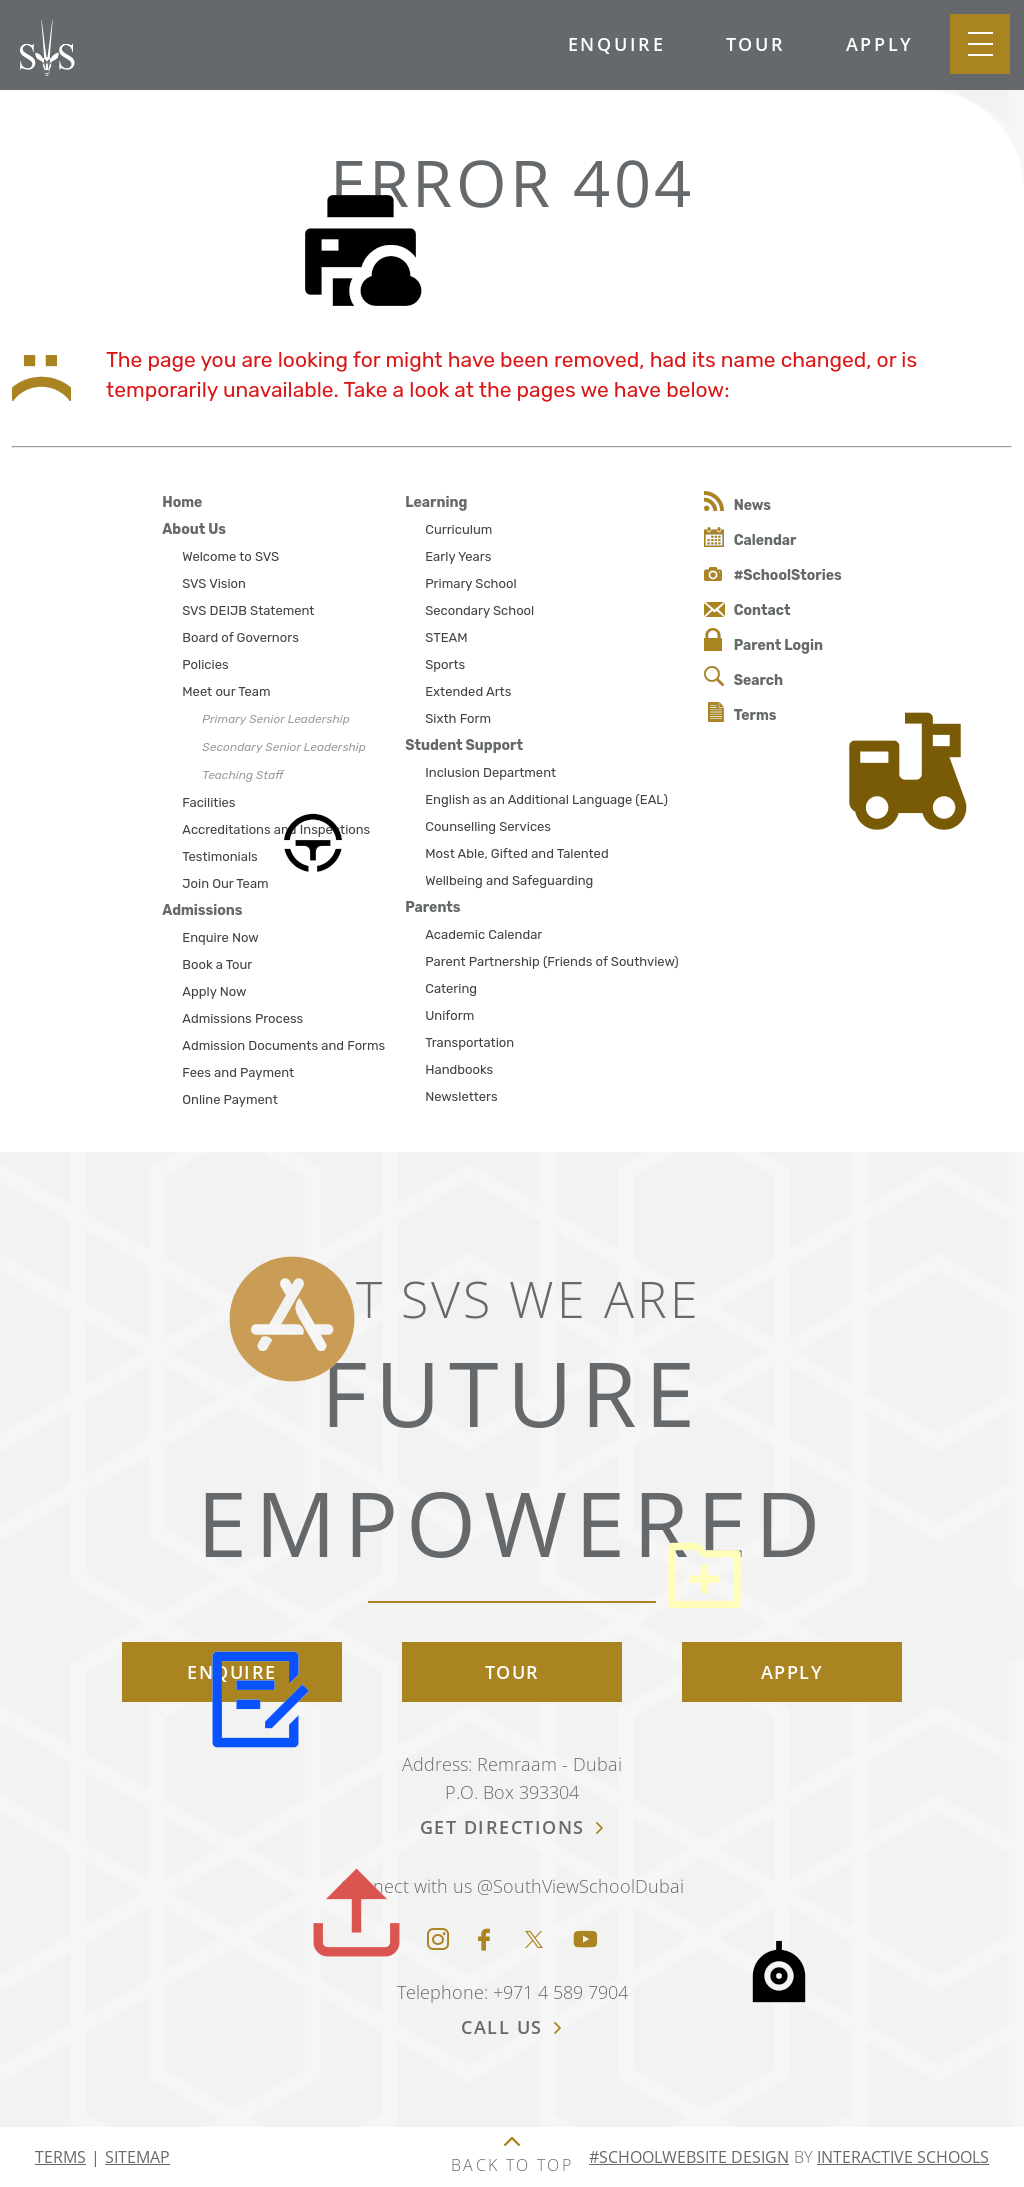 This screenshot has width=1024, height=2187. Describe the element at coordinates (313, 843) in the screenshot. I see `access driving or navigation mode` at that location.